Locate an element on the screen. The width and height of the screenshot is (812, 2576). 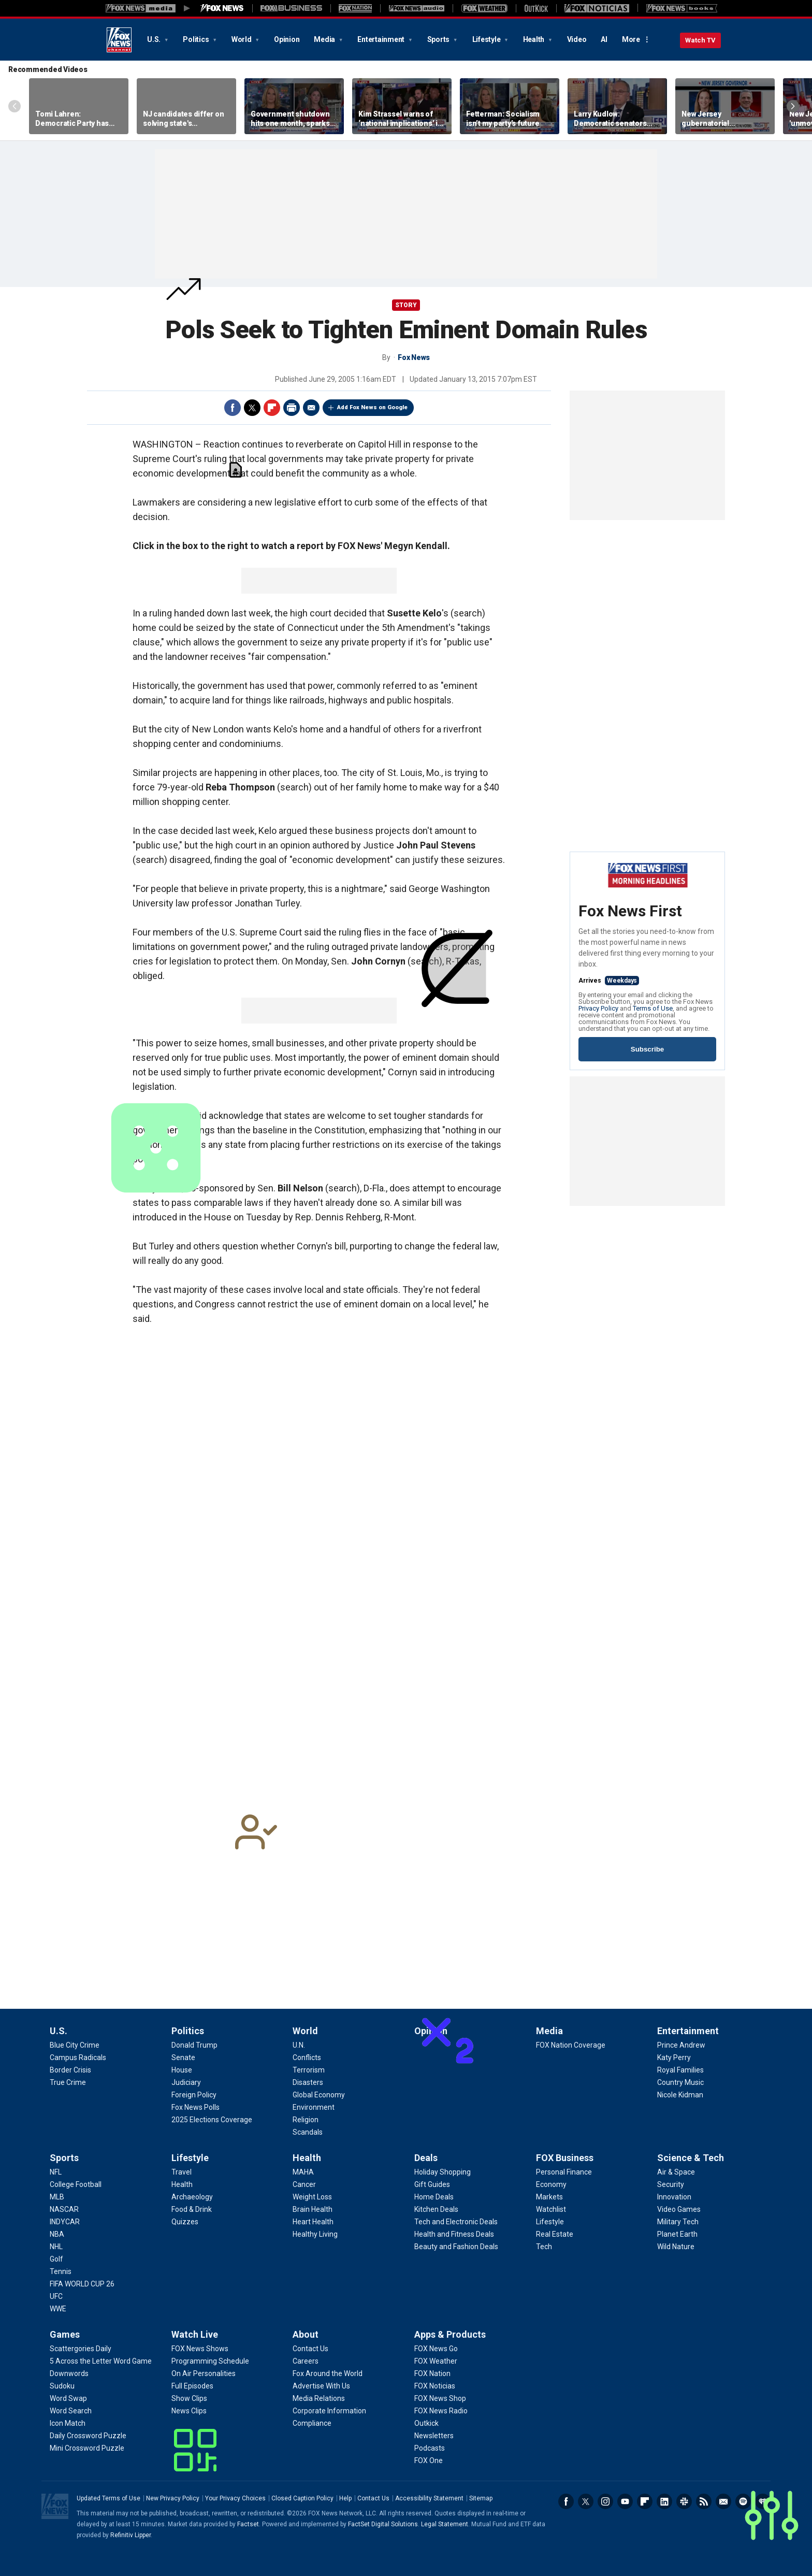
roll dice or randomize selection is located at coordinates (156, 1148).